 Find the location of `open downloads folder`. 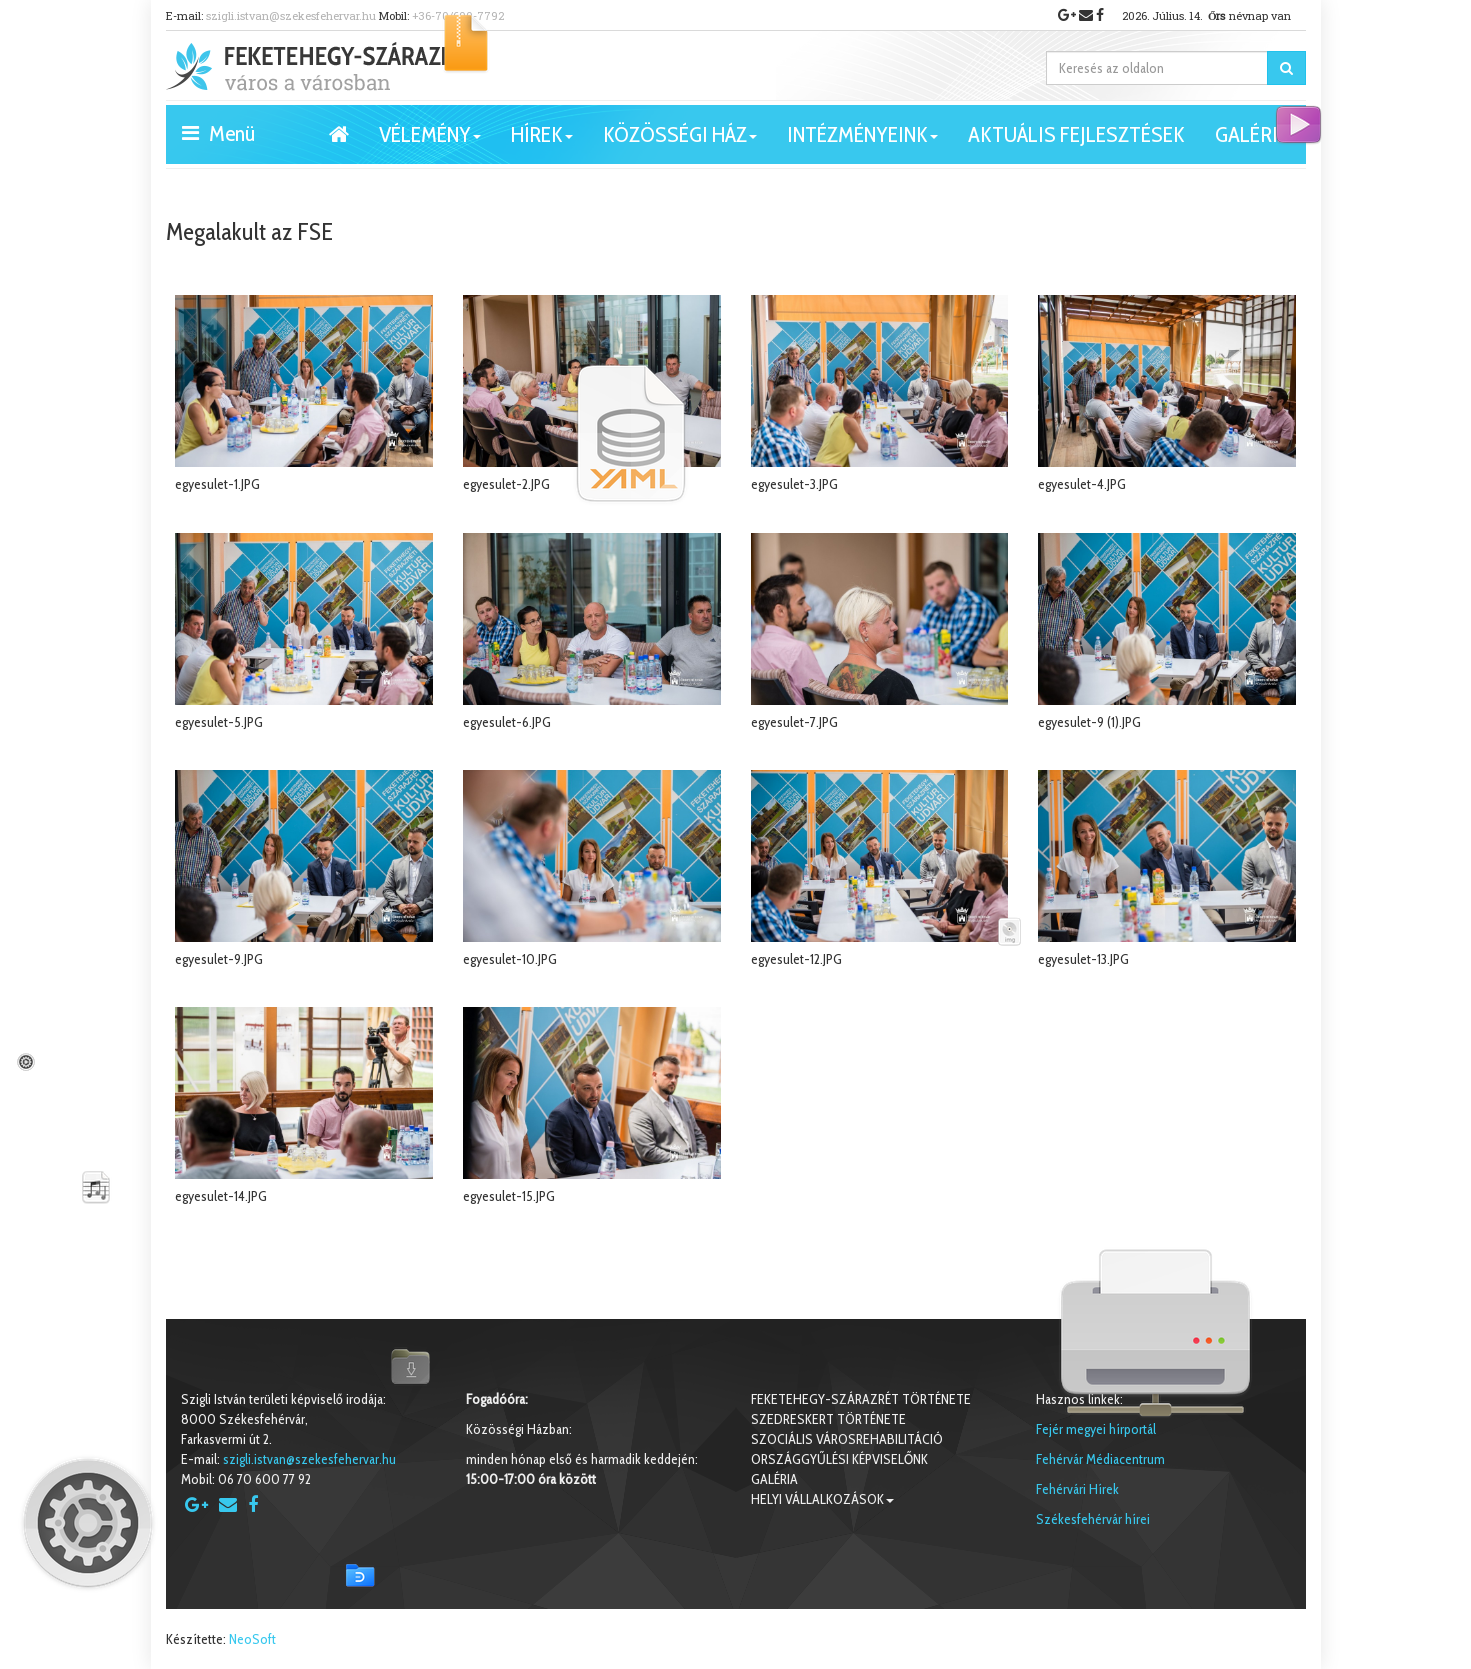

open downloads folder is located at coordinates (410, 1366).